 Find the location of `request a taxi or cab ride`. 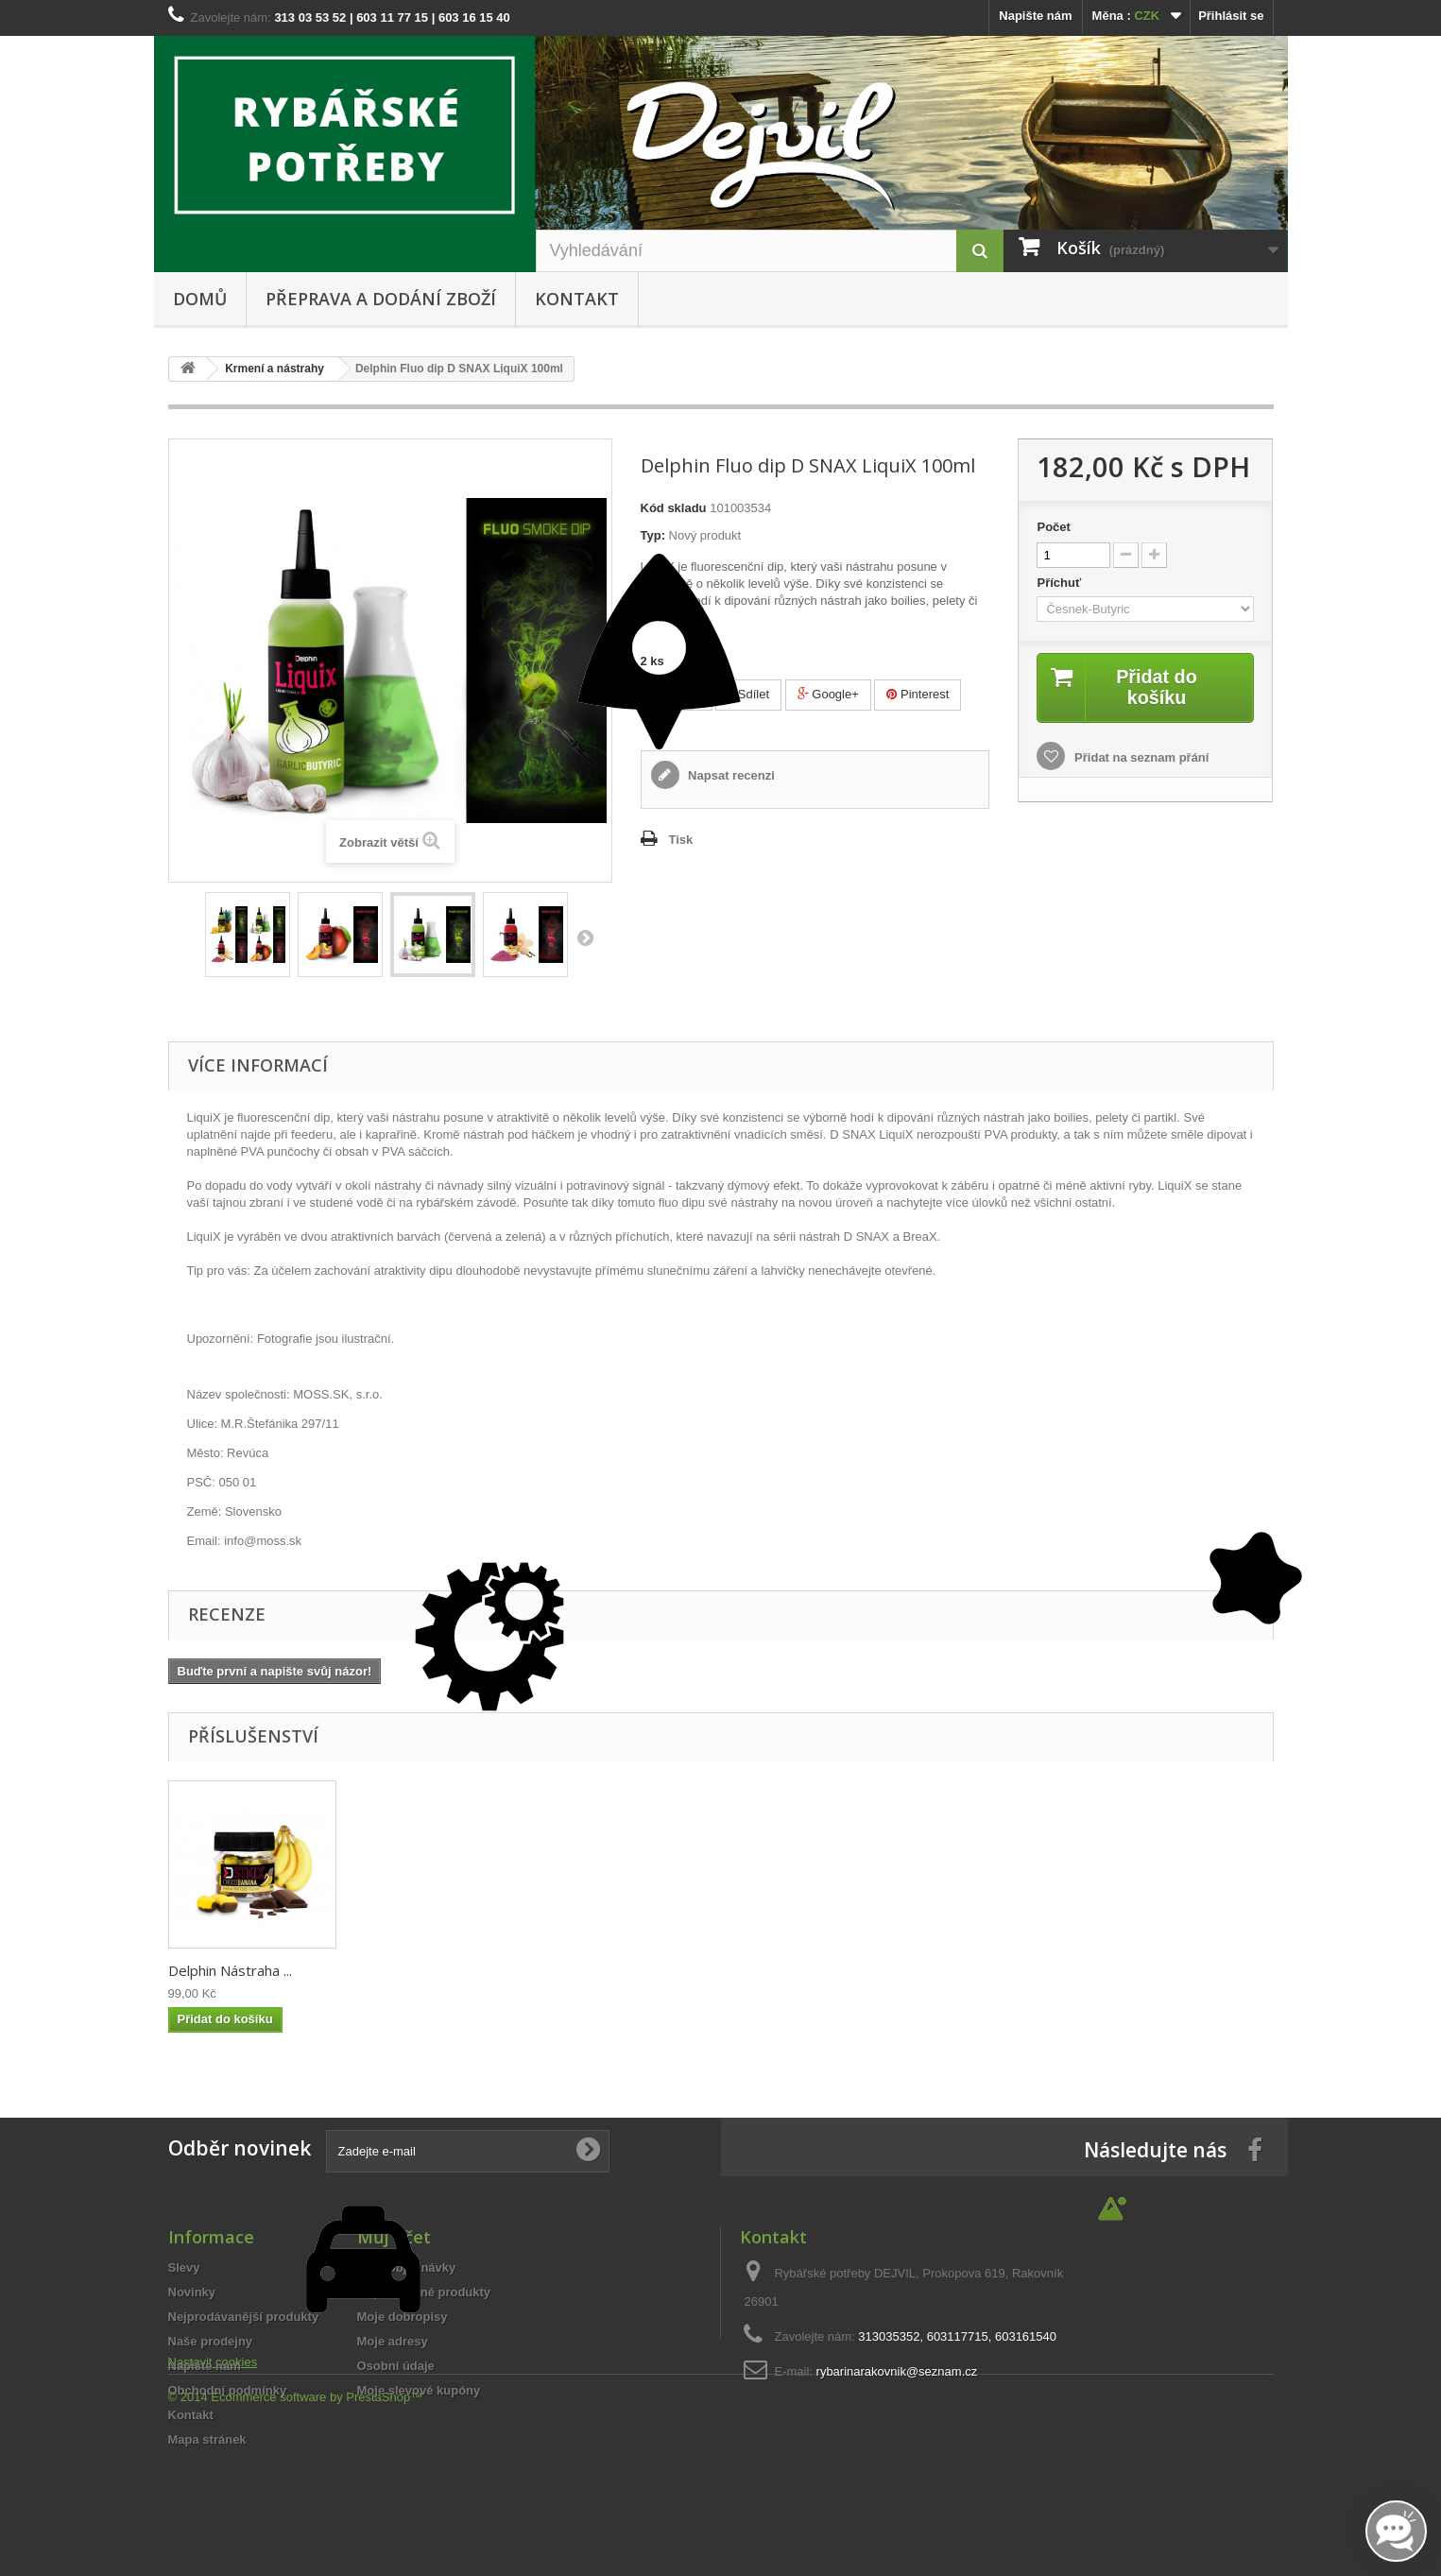

request a taxi or cab ride is located at coordinates (363, 2262).